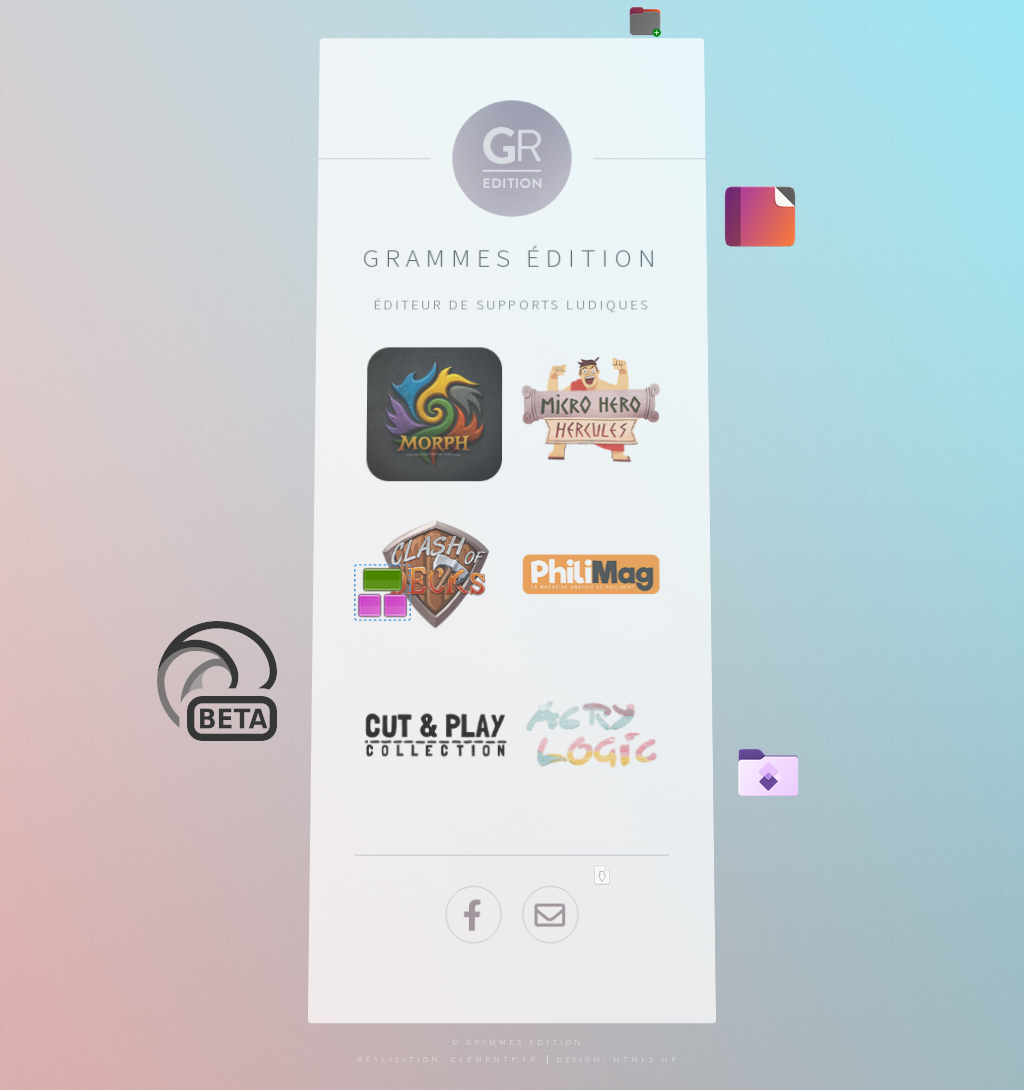 Image resolution: width=1024 pixels, height=1090 pixels. What do you see at coordinates (602, 875) in the screenshot?
I see `install a file or package` at bounding box center [602, 875].